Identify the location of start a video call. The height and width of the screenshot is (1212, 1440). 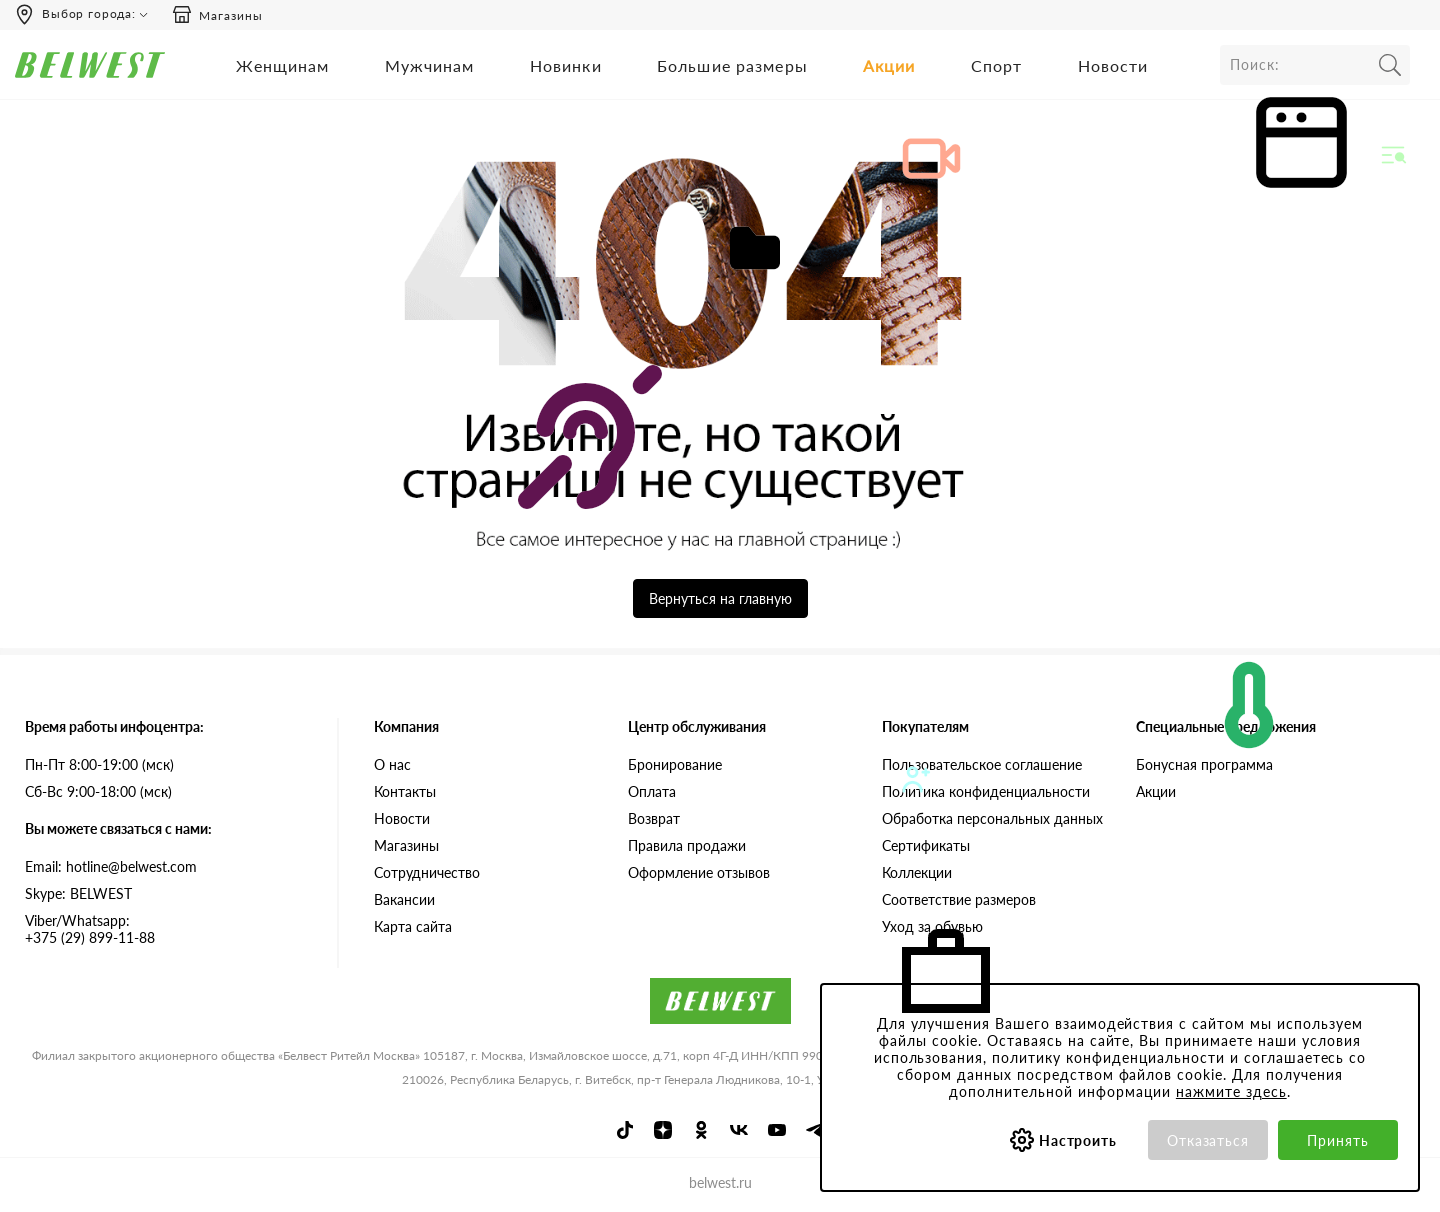
(931, 158).